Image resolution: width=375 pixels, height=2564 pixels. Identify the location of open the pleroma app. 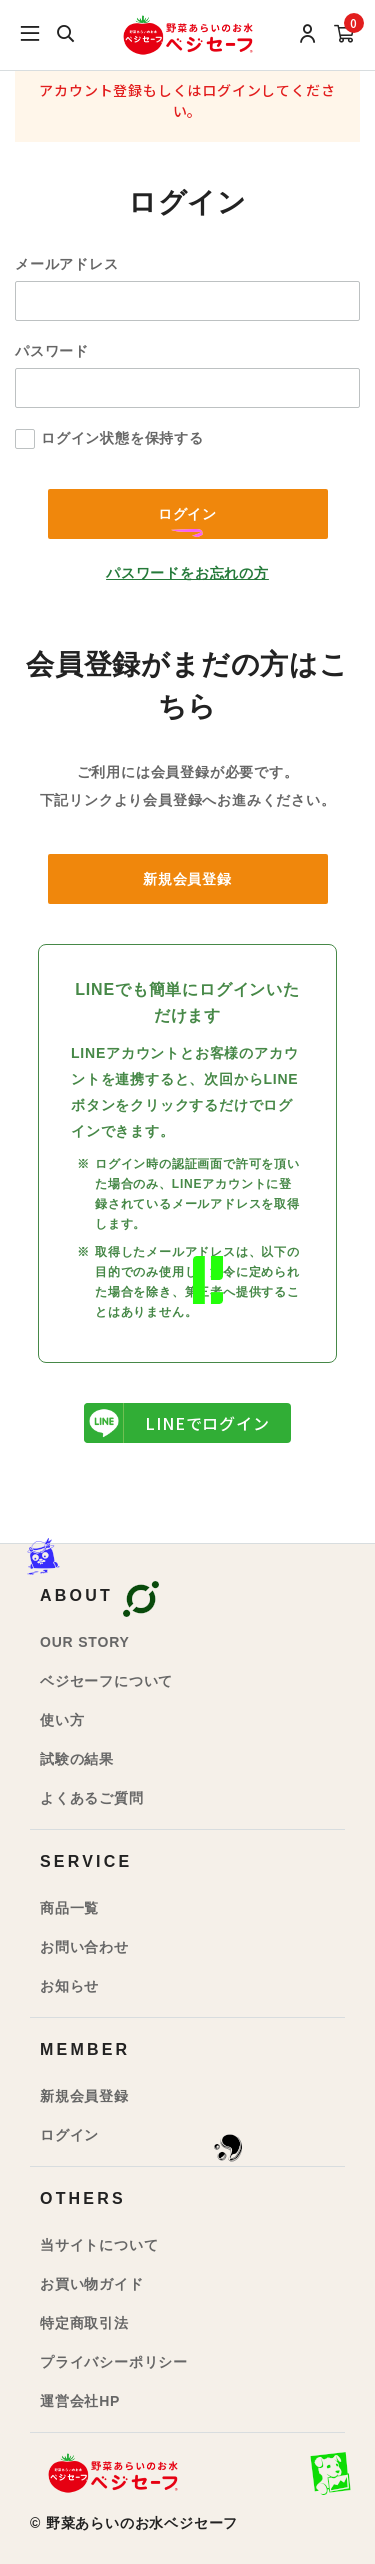
(208, 1280).